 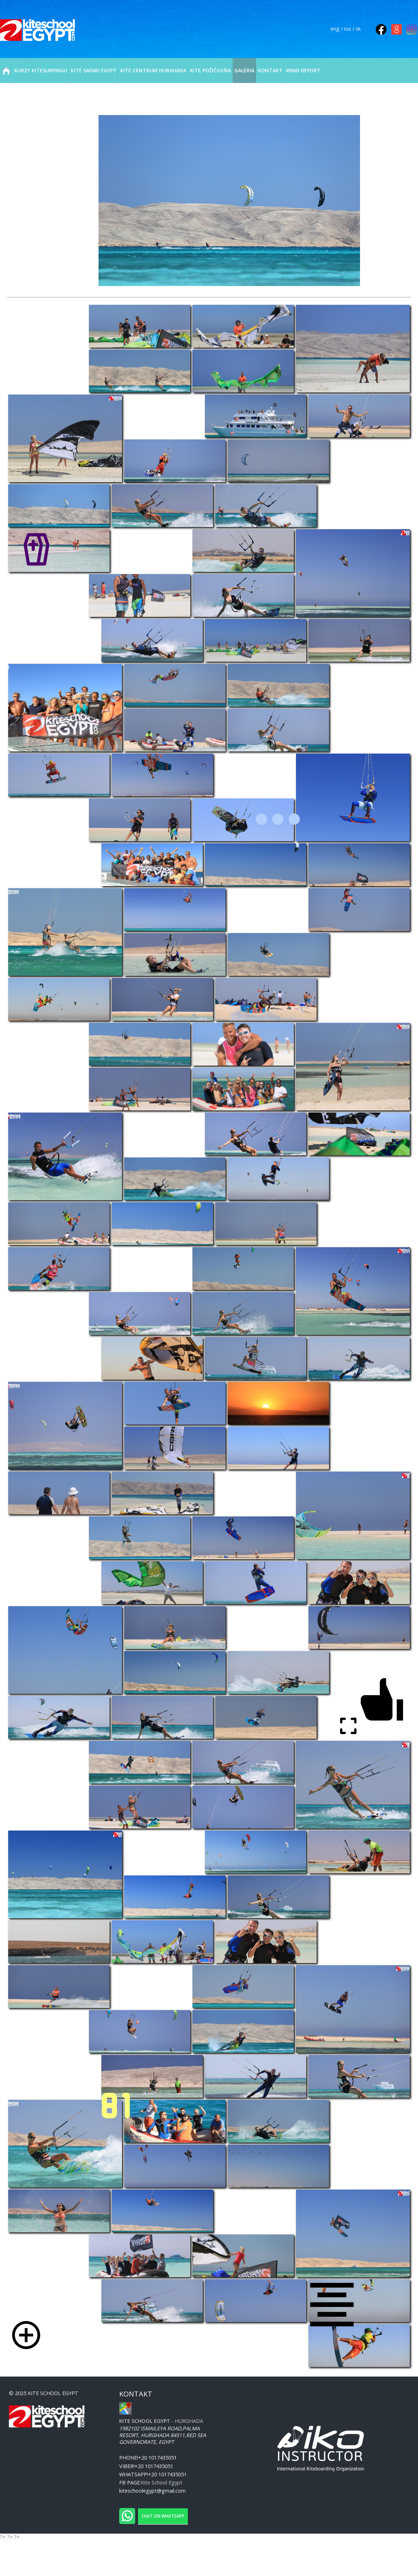 I want to click on remove a saved home address, so click(x=151, y=1759).